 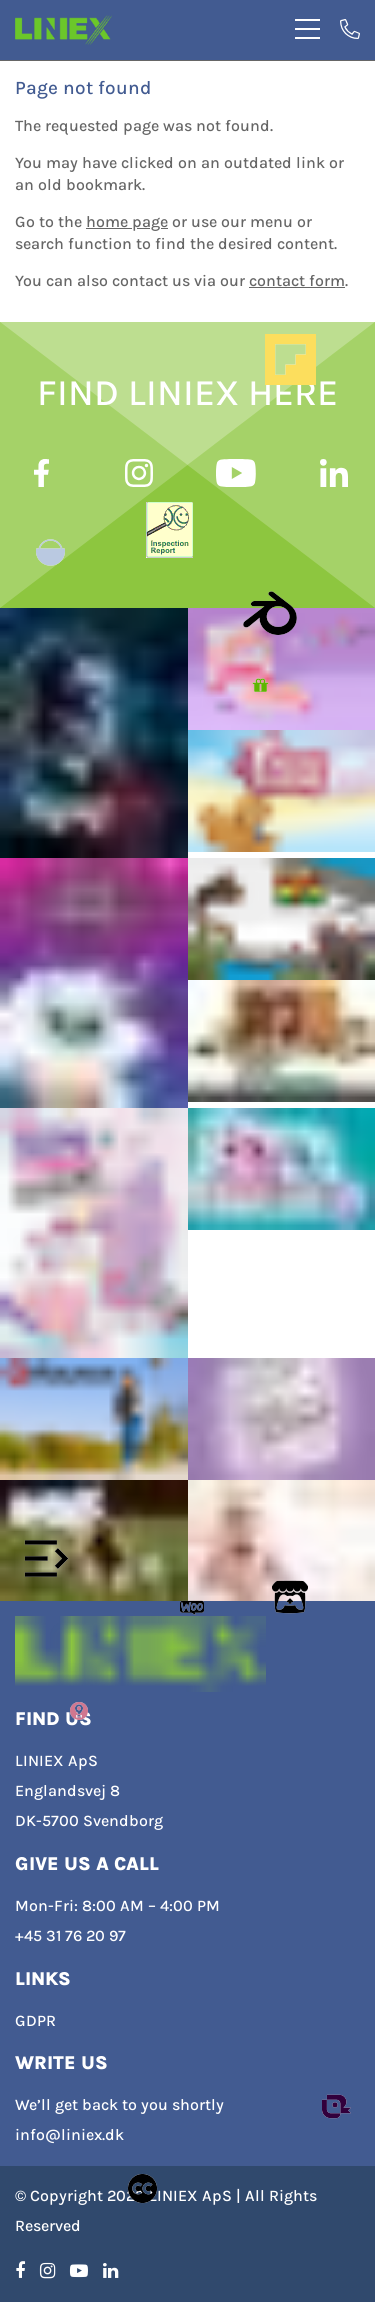 What do you see at coordinates (192, 1608) in the screenshot?
I see `WooCommerce logo - access your online store dashboard` at bounding box center [192, 1608].